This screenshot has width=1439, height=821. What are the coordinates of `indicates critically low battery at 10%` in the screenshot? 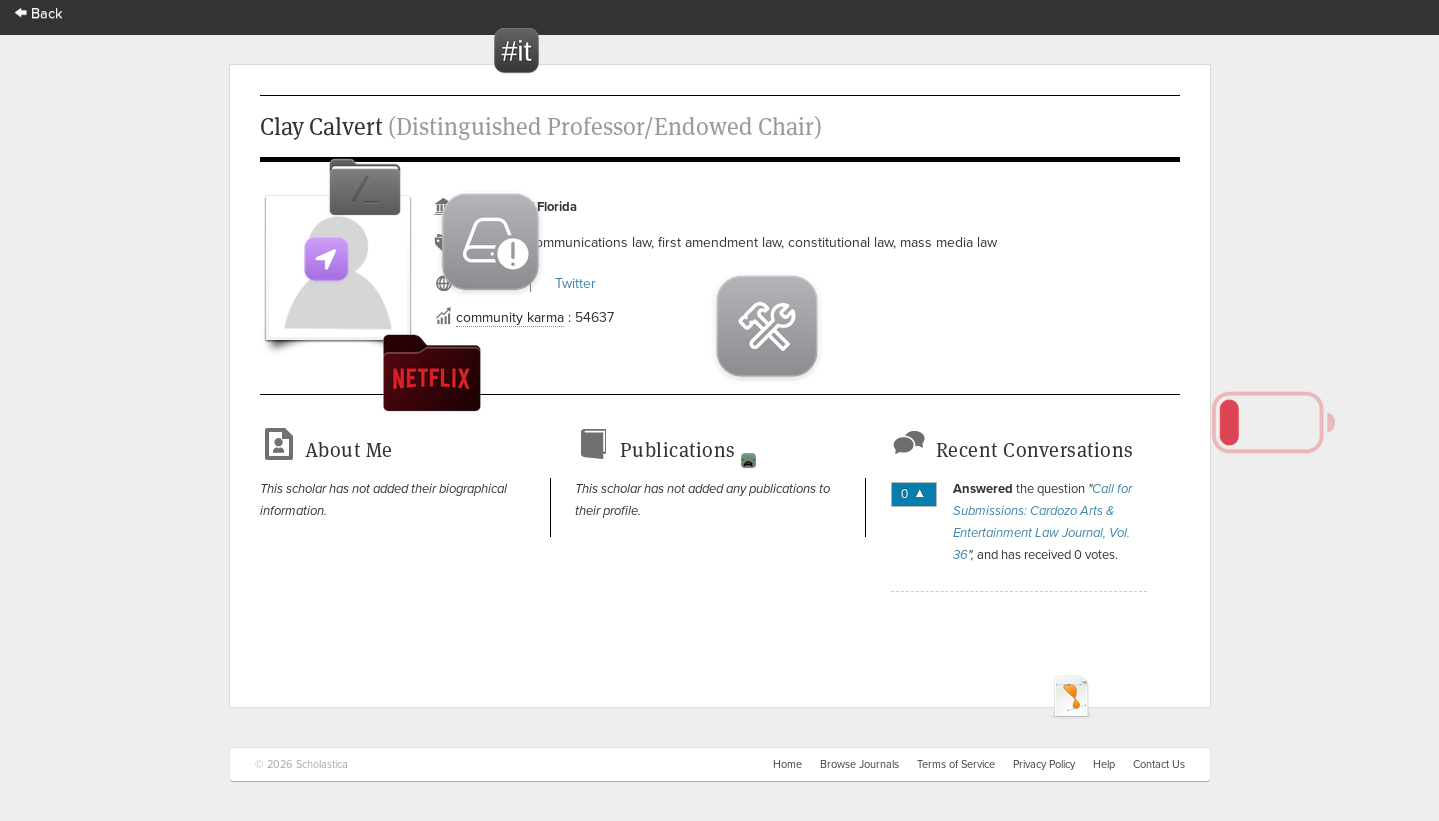 It's located at (1273, 422).